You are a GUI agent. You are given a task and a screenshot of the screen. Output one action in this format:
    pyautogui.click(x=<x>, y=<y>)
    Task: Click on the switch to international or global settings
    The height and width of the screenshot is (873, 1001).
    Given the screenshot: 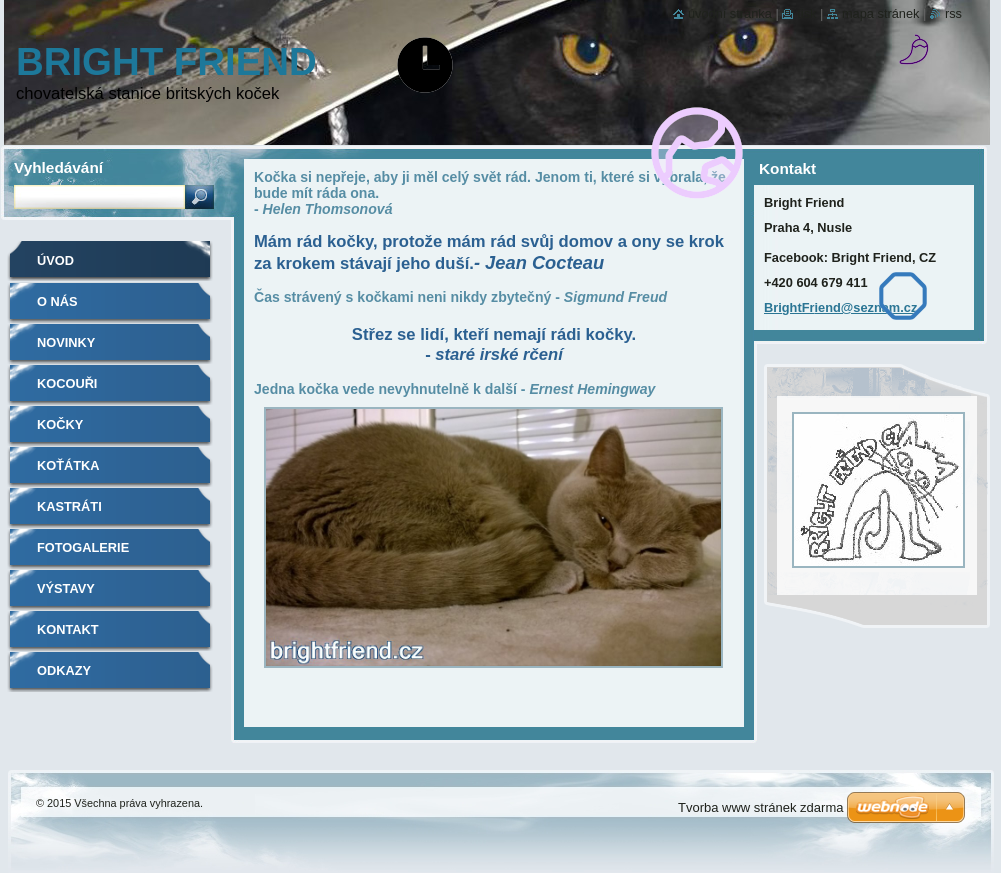 What is the action you would take?
    pyautogui.click(x=697, y=153)
    